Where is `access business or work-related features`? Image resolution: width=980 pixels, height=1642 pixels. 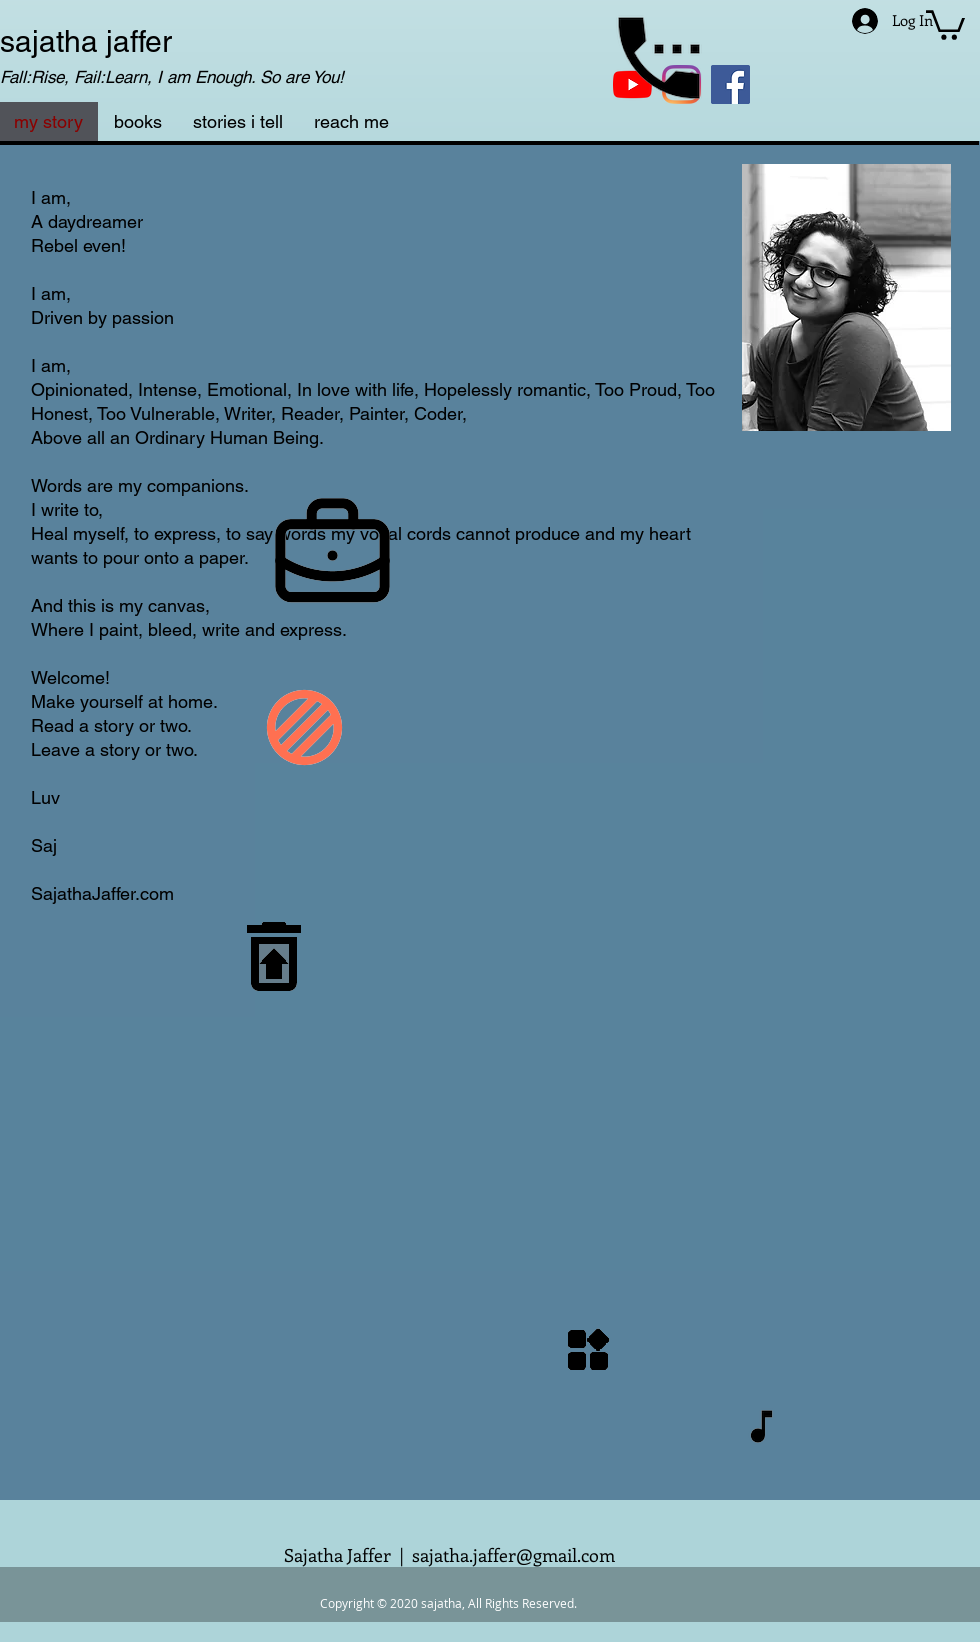
access business or work-related features is located at coordinates (332, 555).